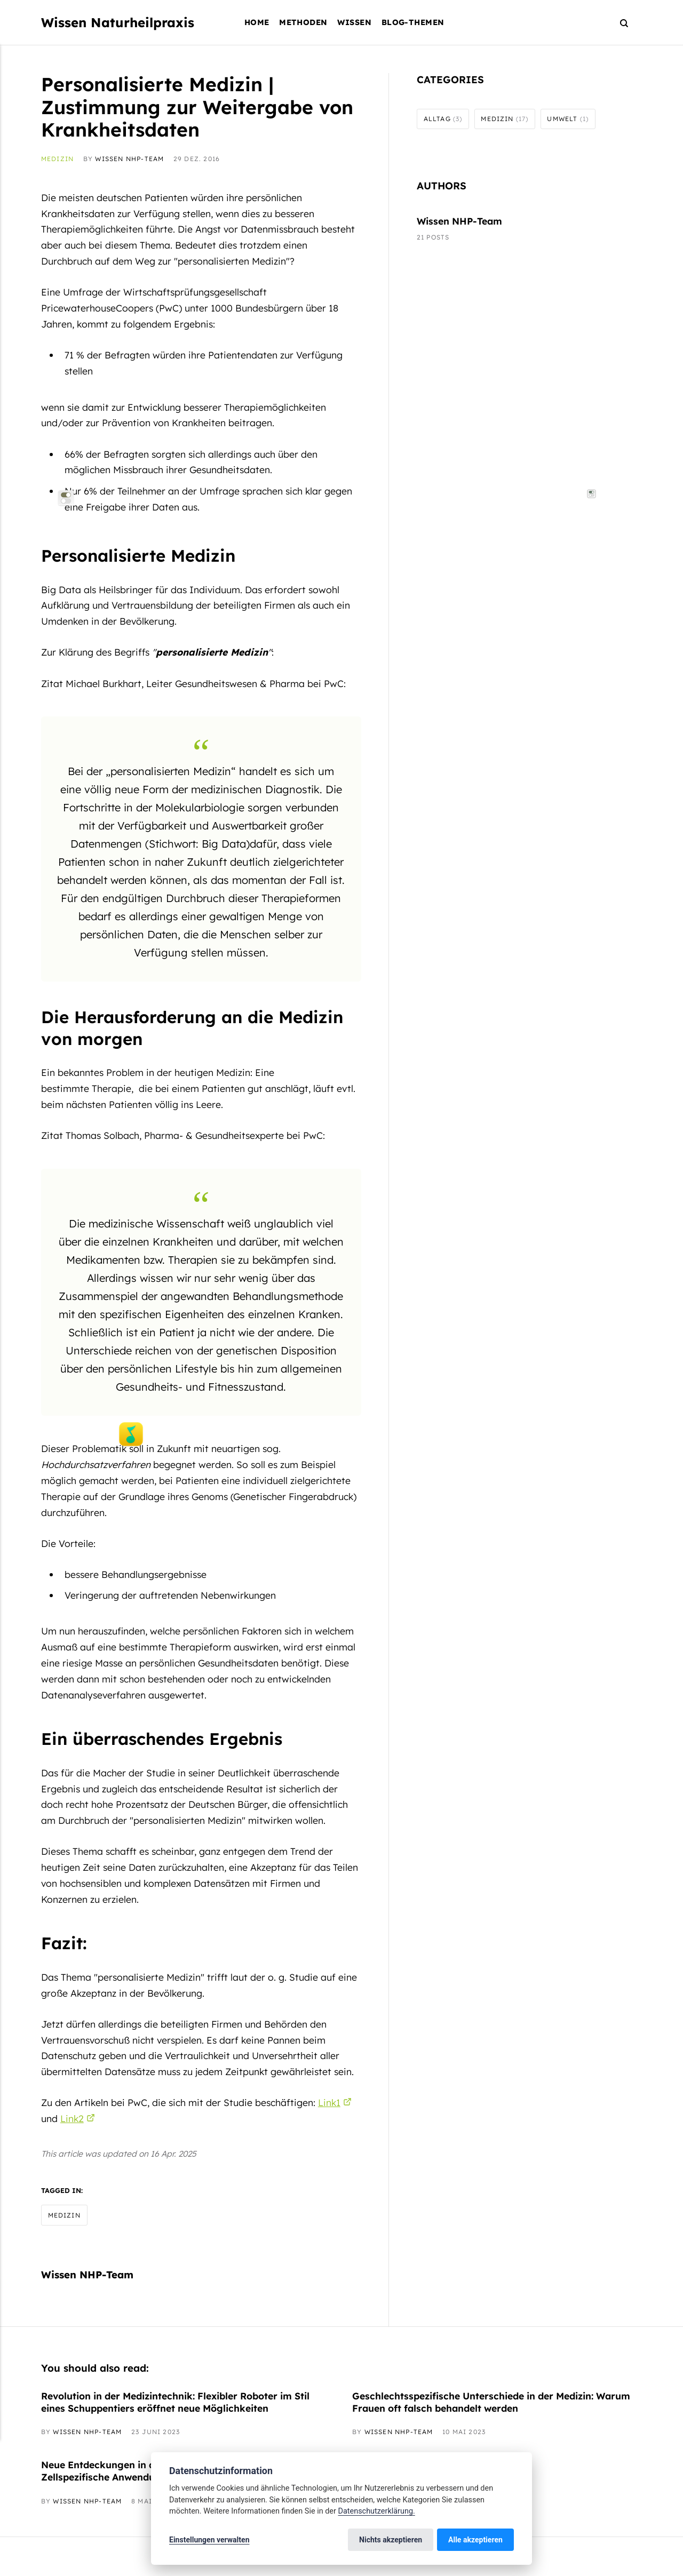 Image resolution: width=683 pixels, height=2576 pixels. I want to click on open unity tweak tool to customize desktop settings, so click(66, 498).